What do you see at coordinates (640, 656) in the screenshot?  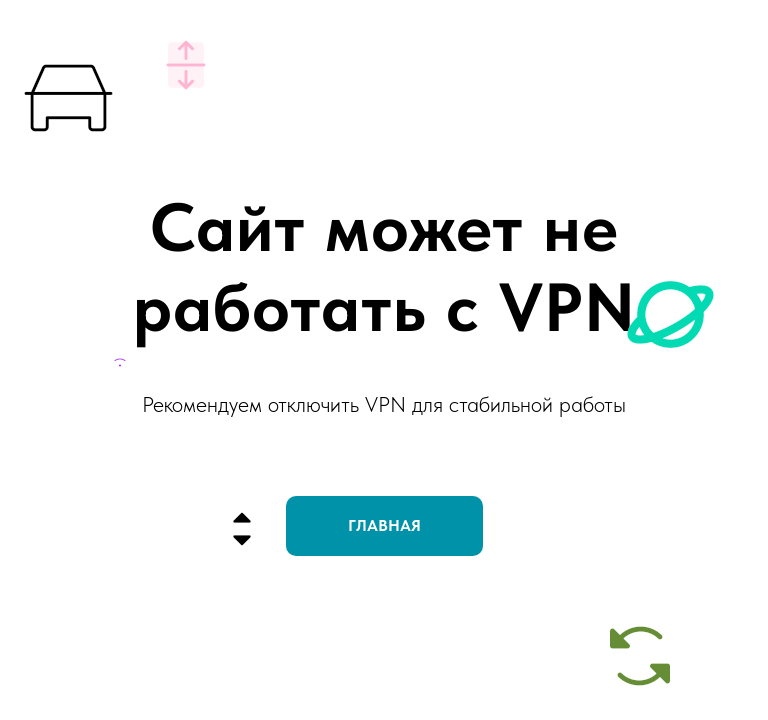 I see `refresh or reload content` at bounding box center [640, 656].